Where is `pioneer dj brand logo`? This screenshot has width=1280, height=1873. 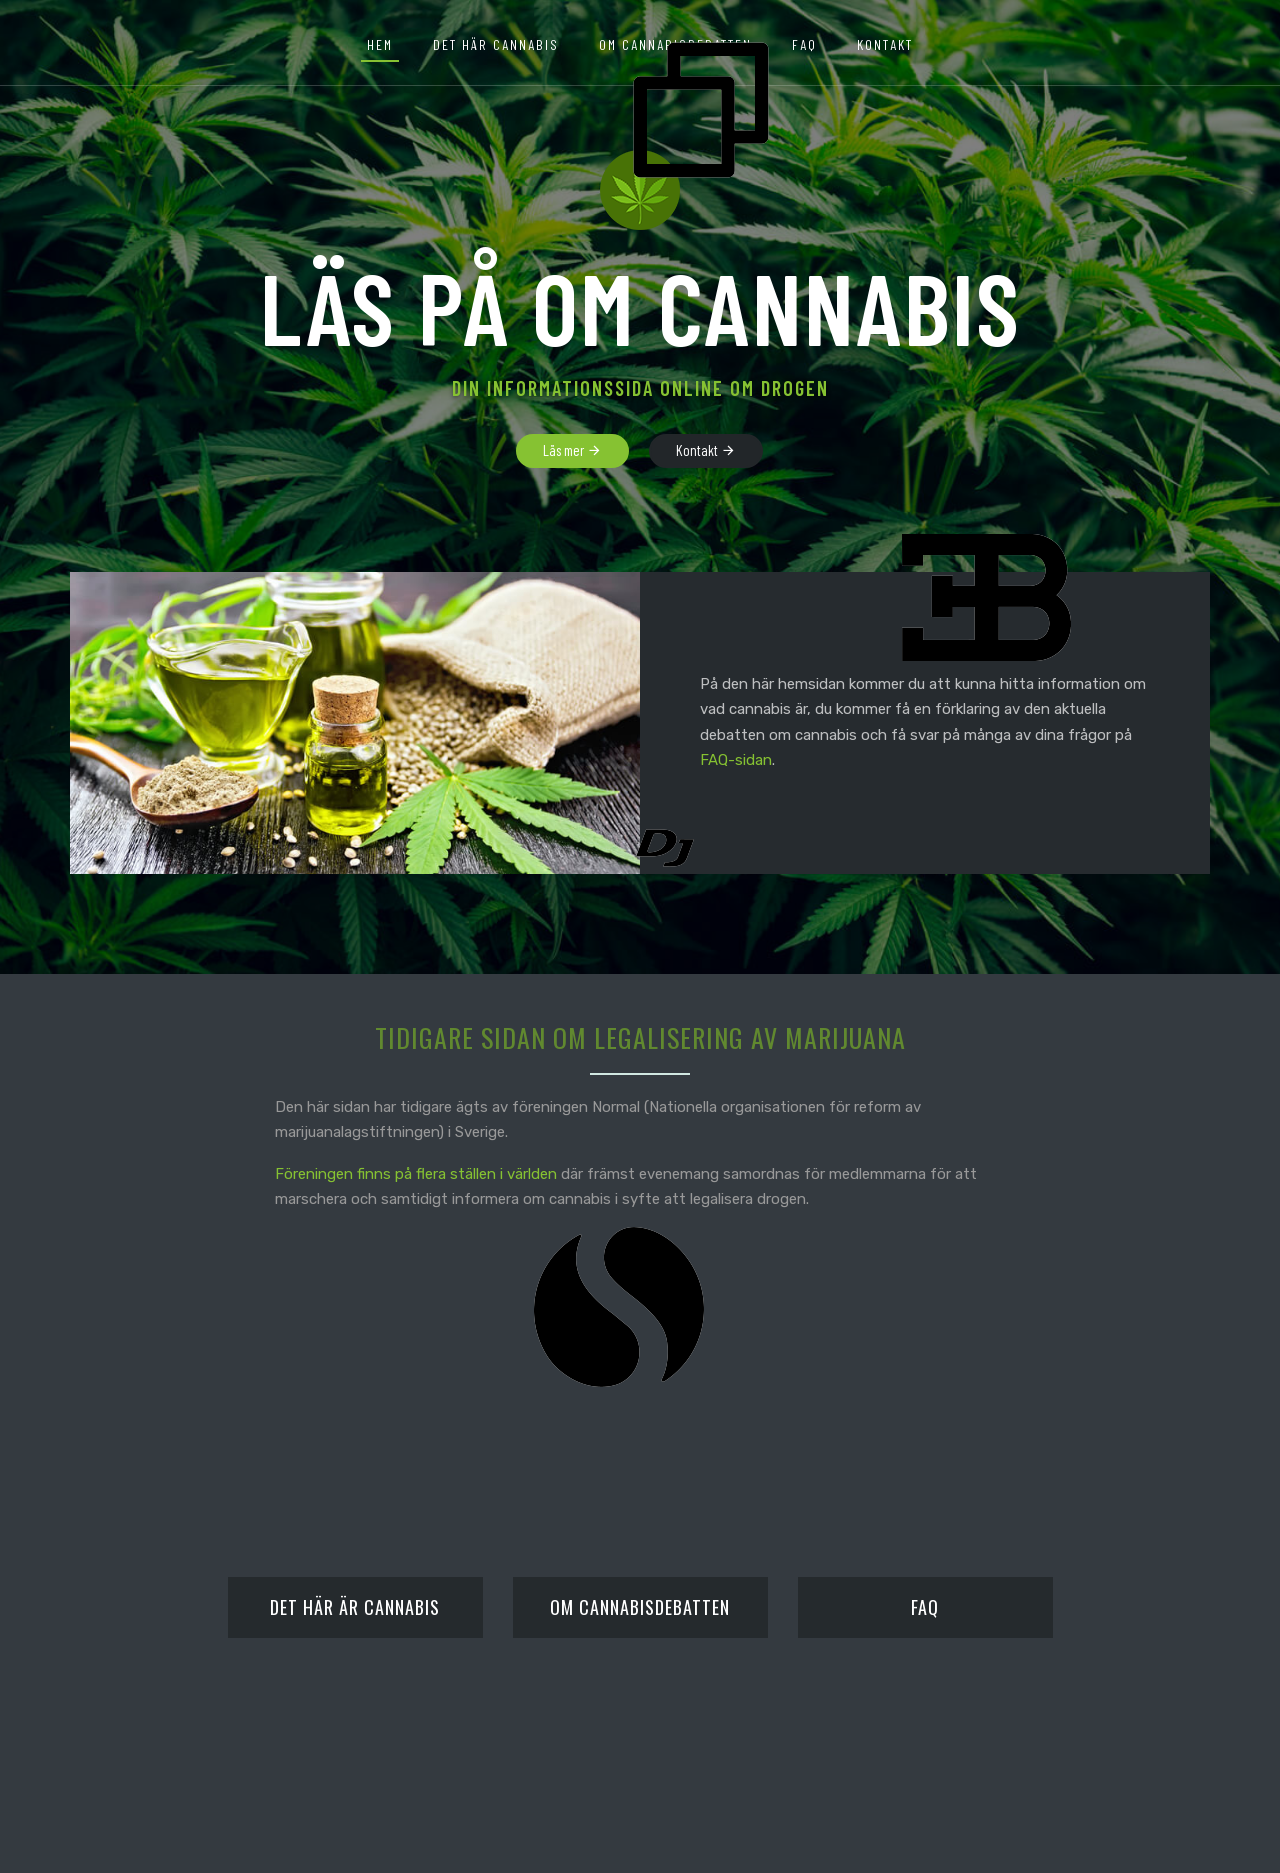 pioneer dj brand logo is located at coordinates (665, 848).